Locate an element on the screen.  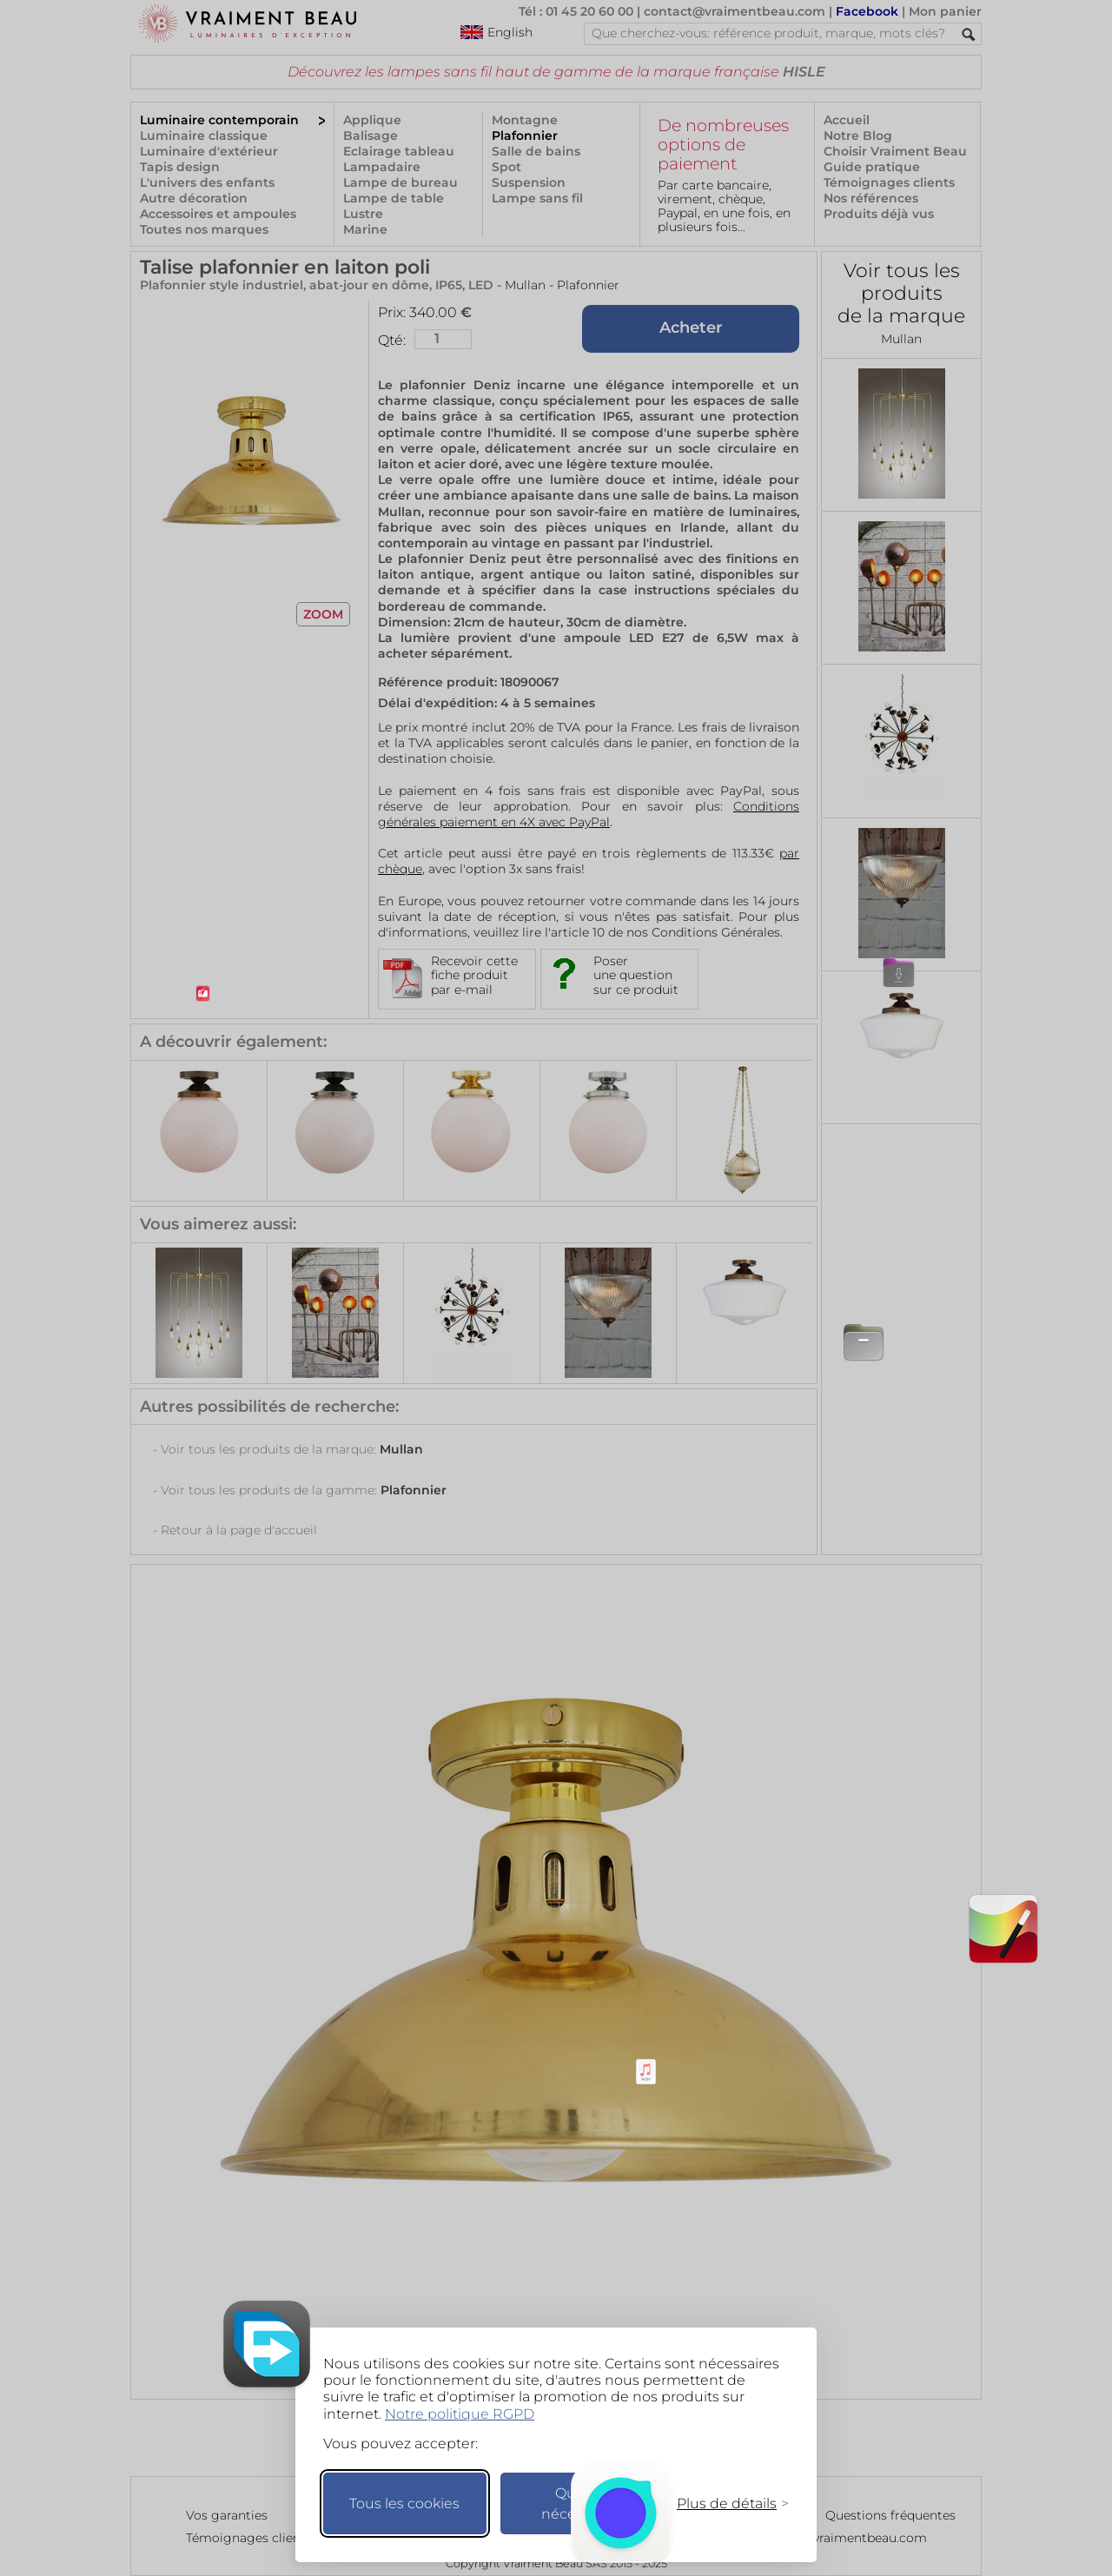
open mercury browser app is located at coordinates (620, 2513).